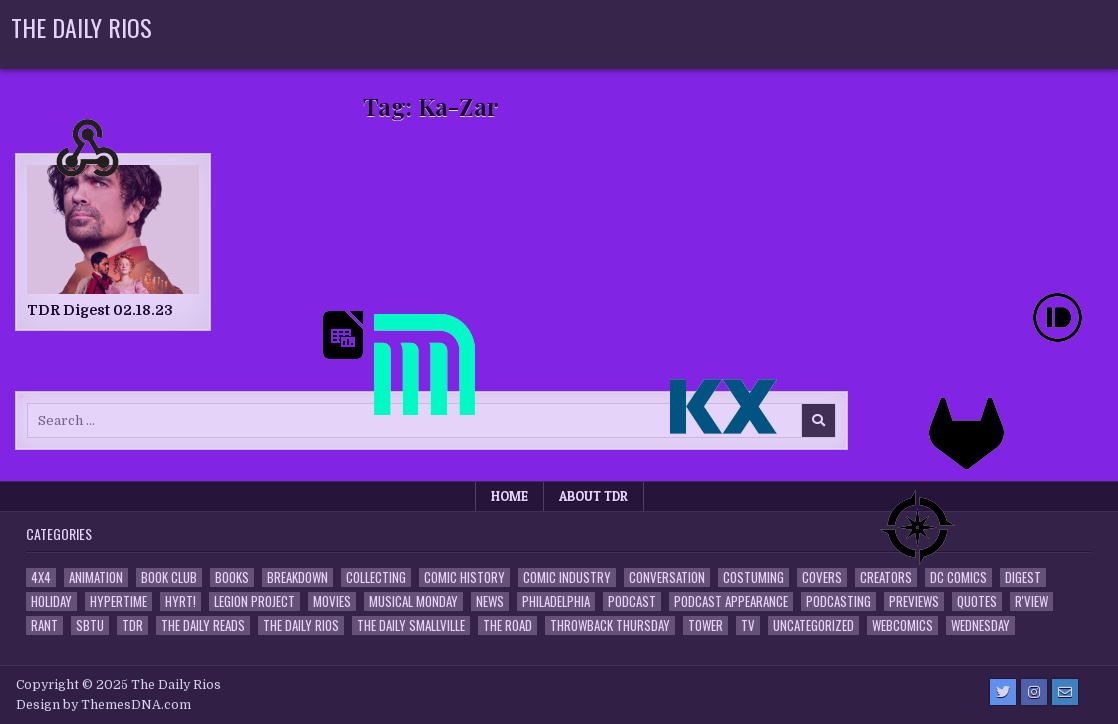  I want to click on open the Mexico City Metro app, so click(424, 364).